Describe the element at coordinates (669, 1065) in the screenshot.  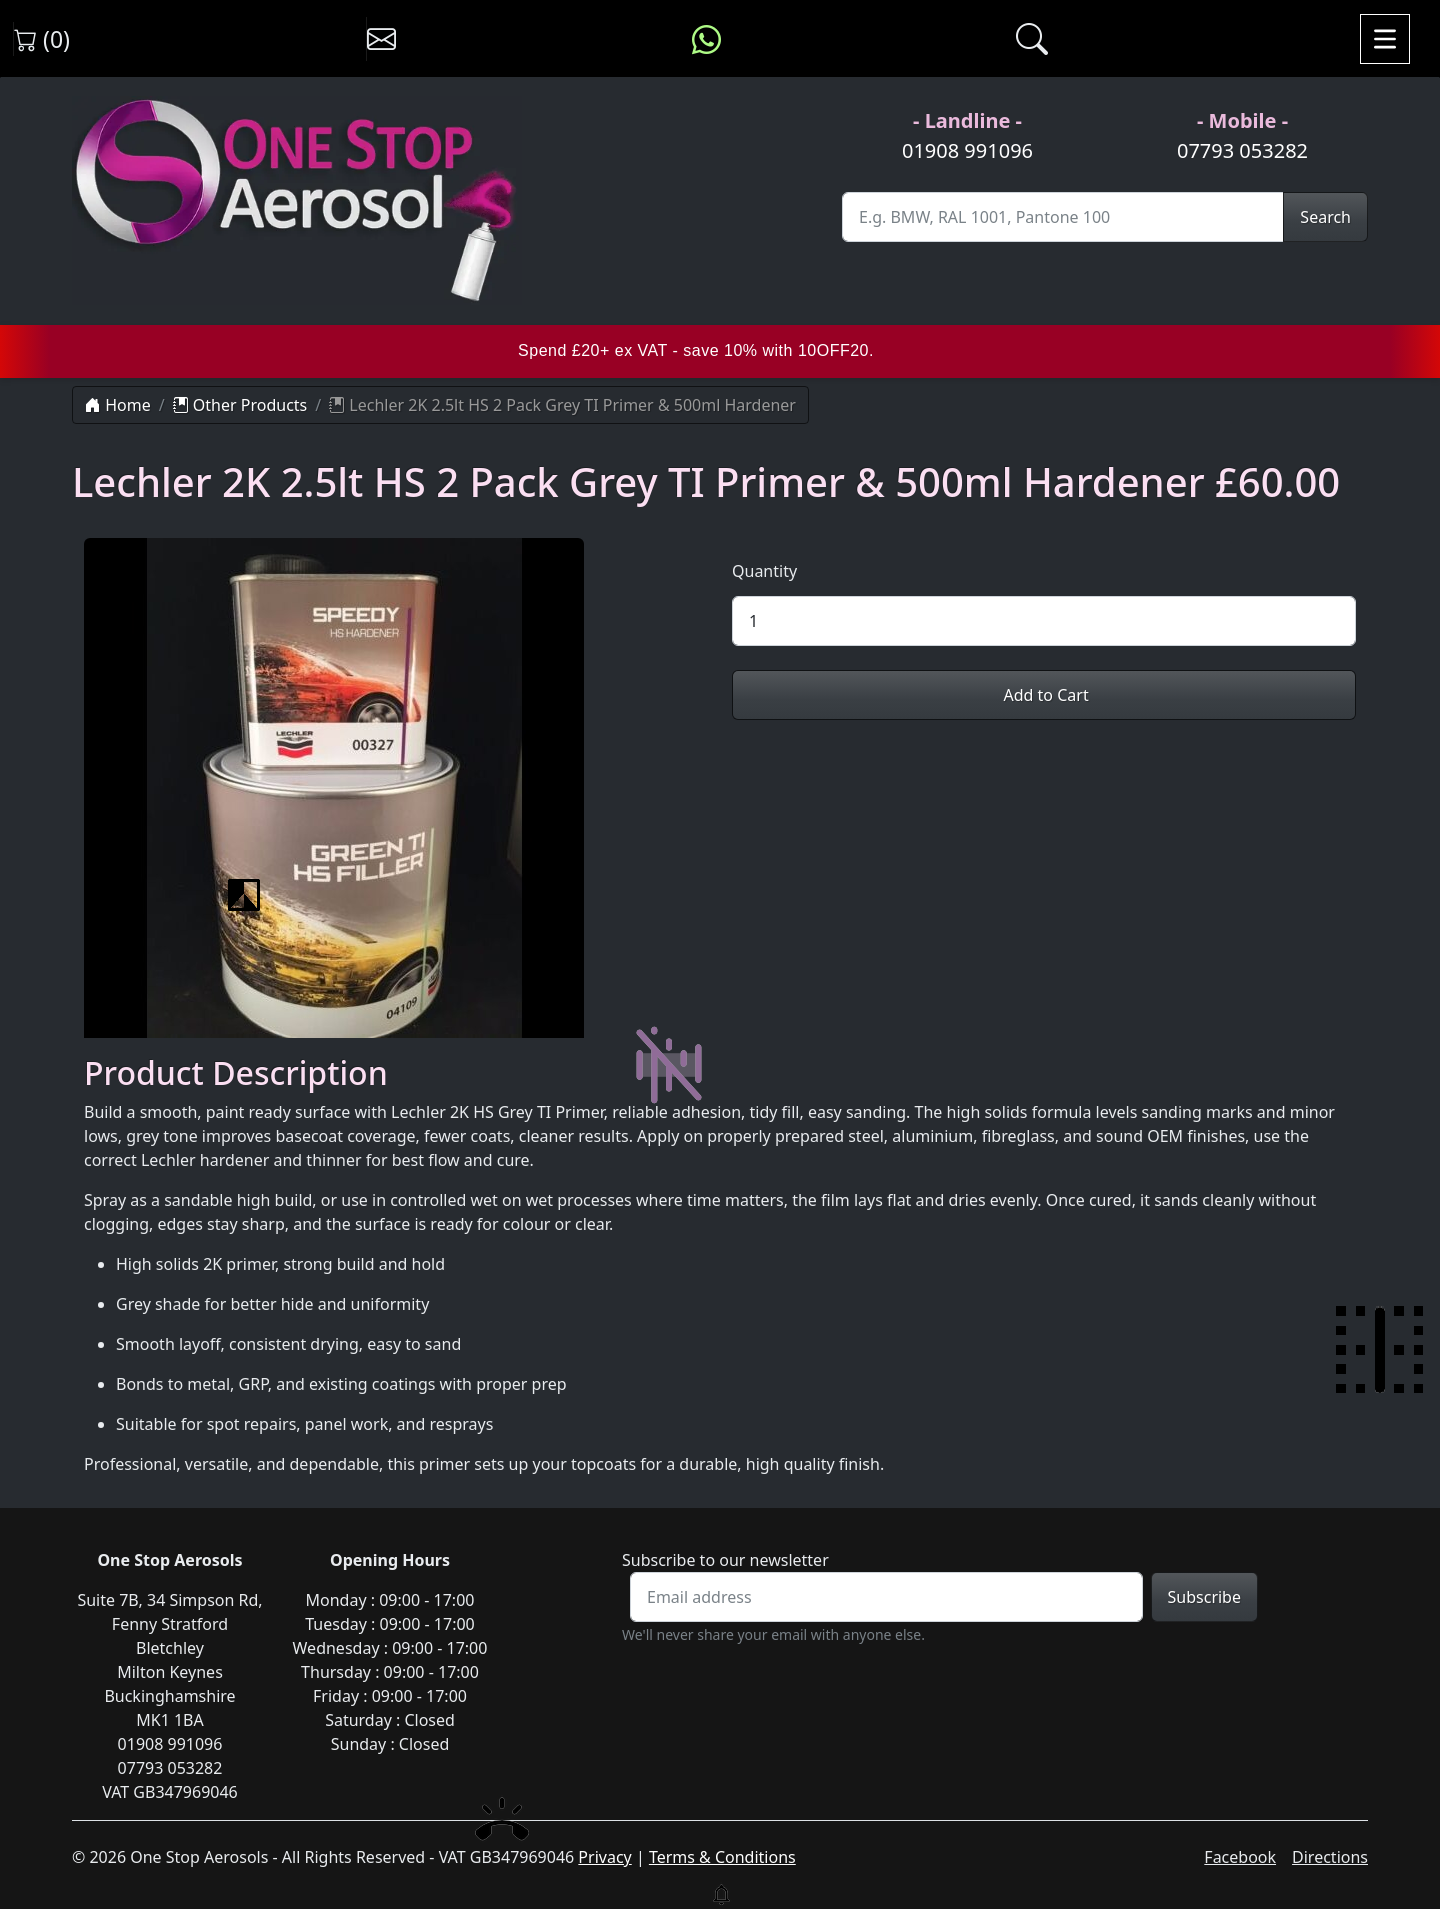
I see `audio waveform disabled or muted` at that location.